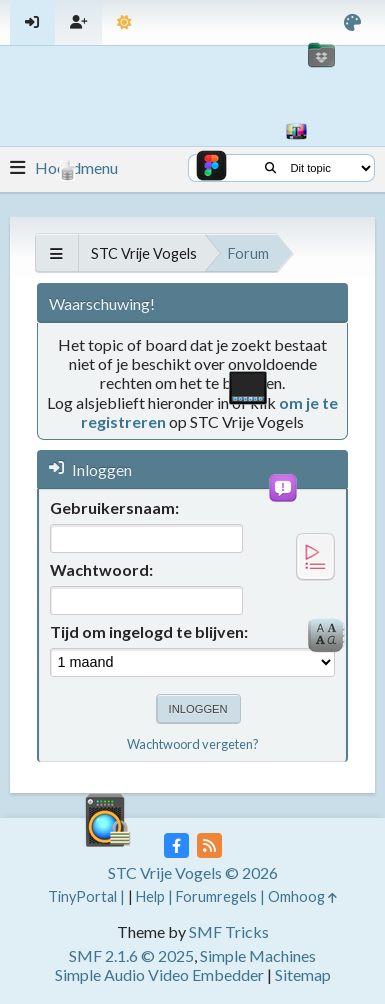 The width and height of the screenshot is (385, 1004). I want to click on open your dropbox synced folder, so click(321, 54).